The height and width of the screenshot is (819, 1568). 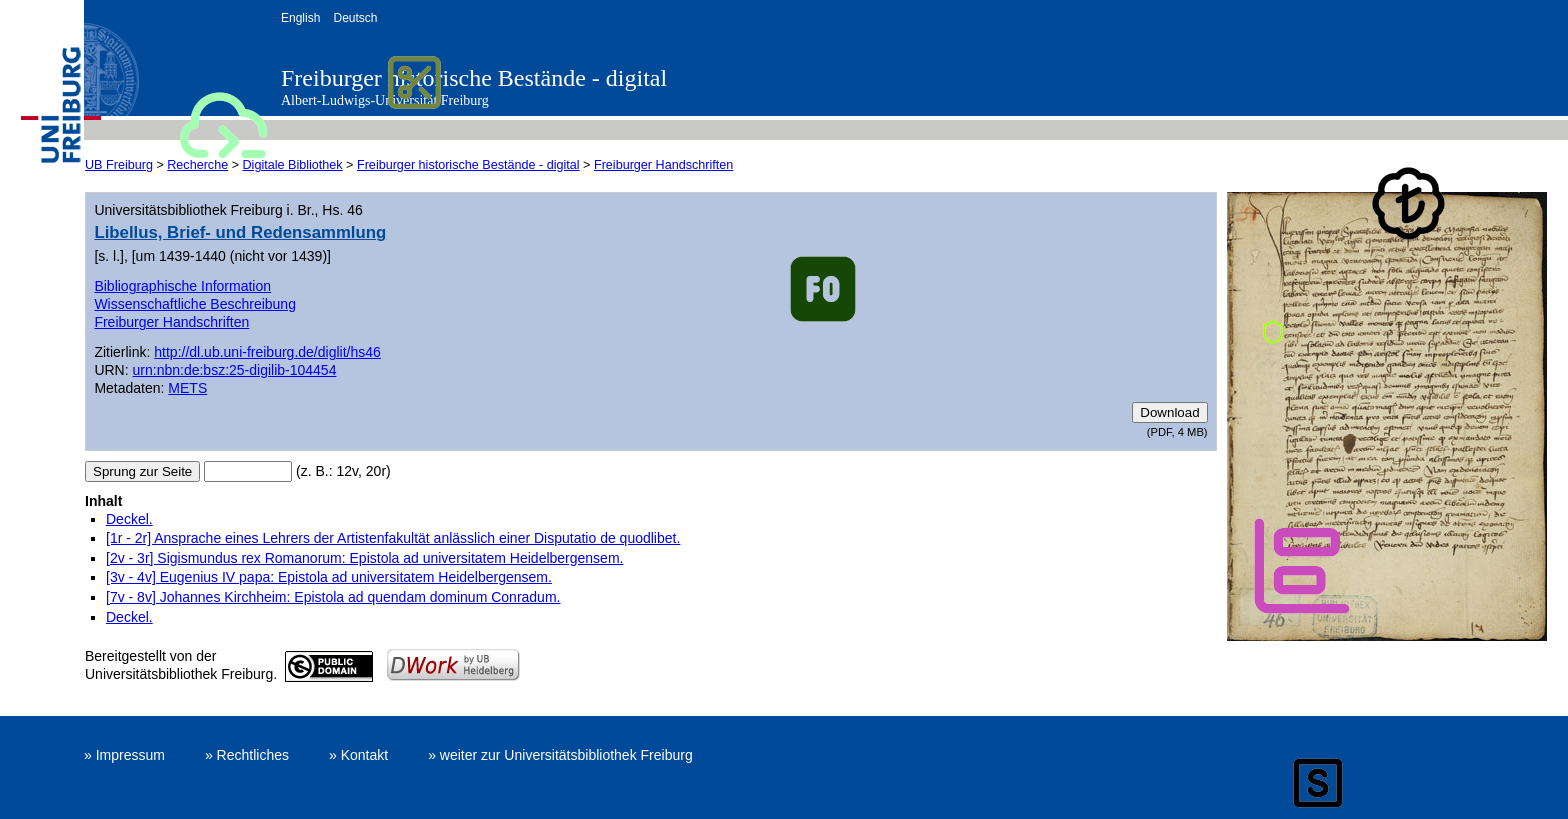 I want to click on access cloud-based AI agent or assistant, so click(x=223, y=128).